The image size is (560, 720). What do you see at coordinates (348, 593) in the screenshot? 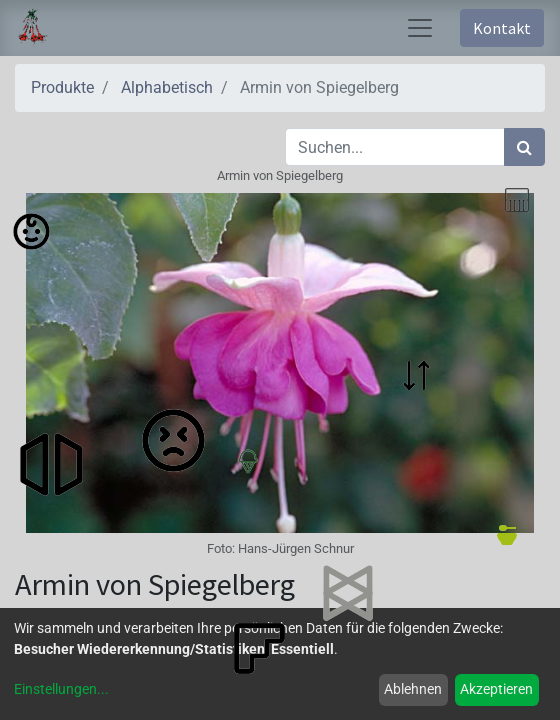
I see `backbone.js framework logo` at bounding box center [348, 593].